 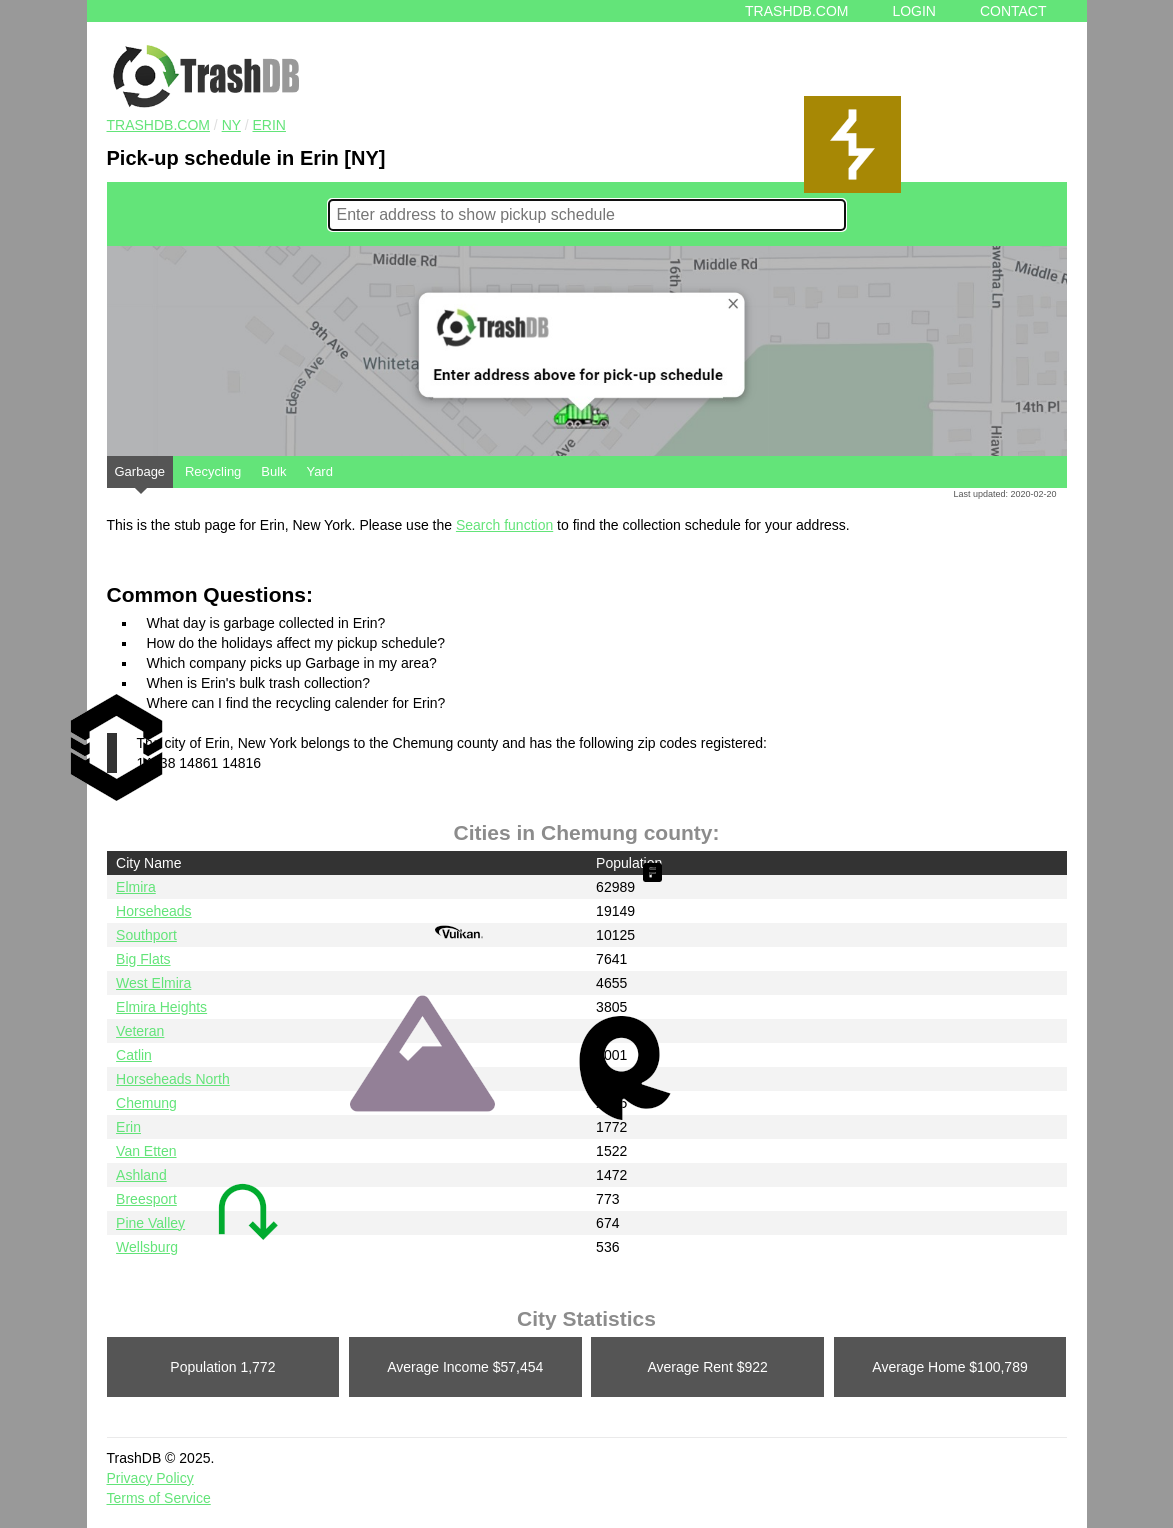 What do you see at coordinates (625, 1068) in the screenshot?
I see `open the Rapid API platform` at bounding box center [625, 1068].